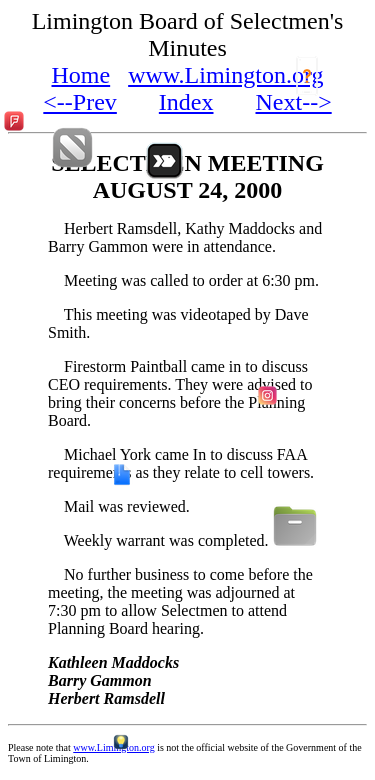 Image resolution: width=375 pixels, height=780 pixels. I want to click on open the file manager, so click(295, 526).